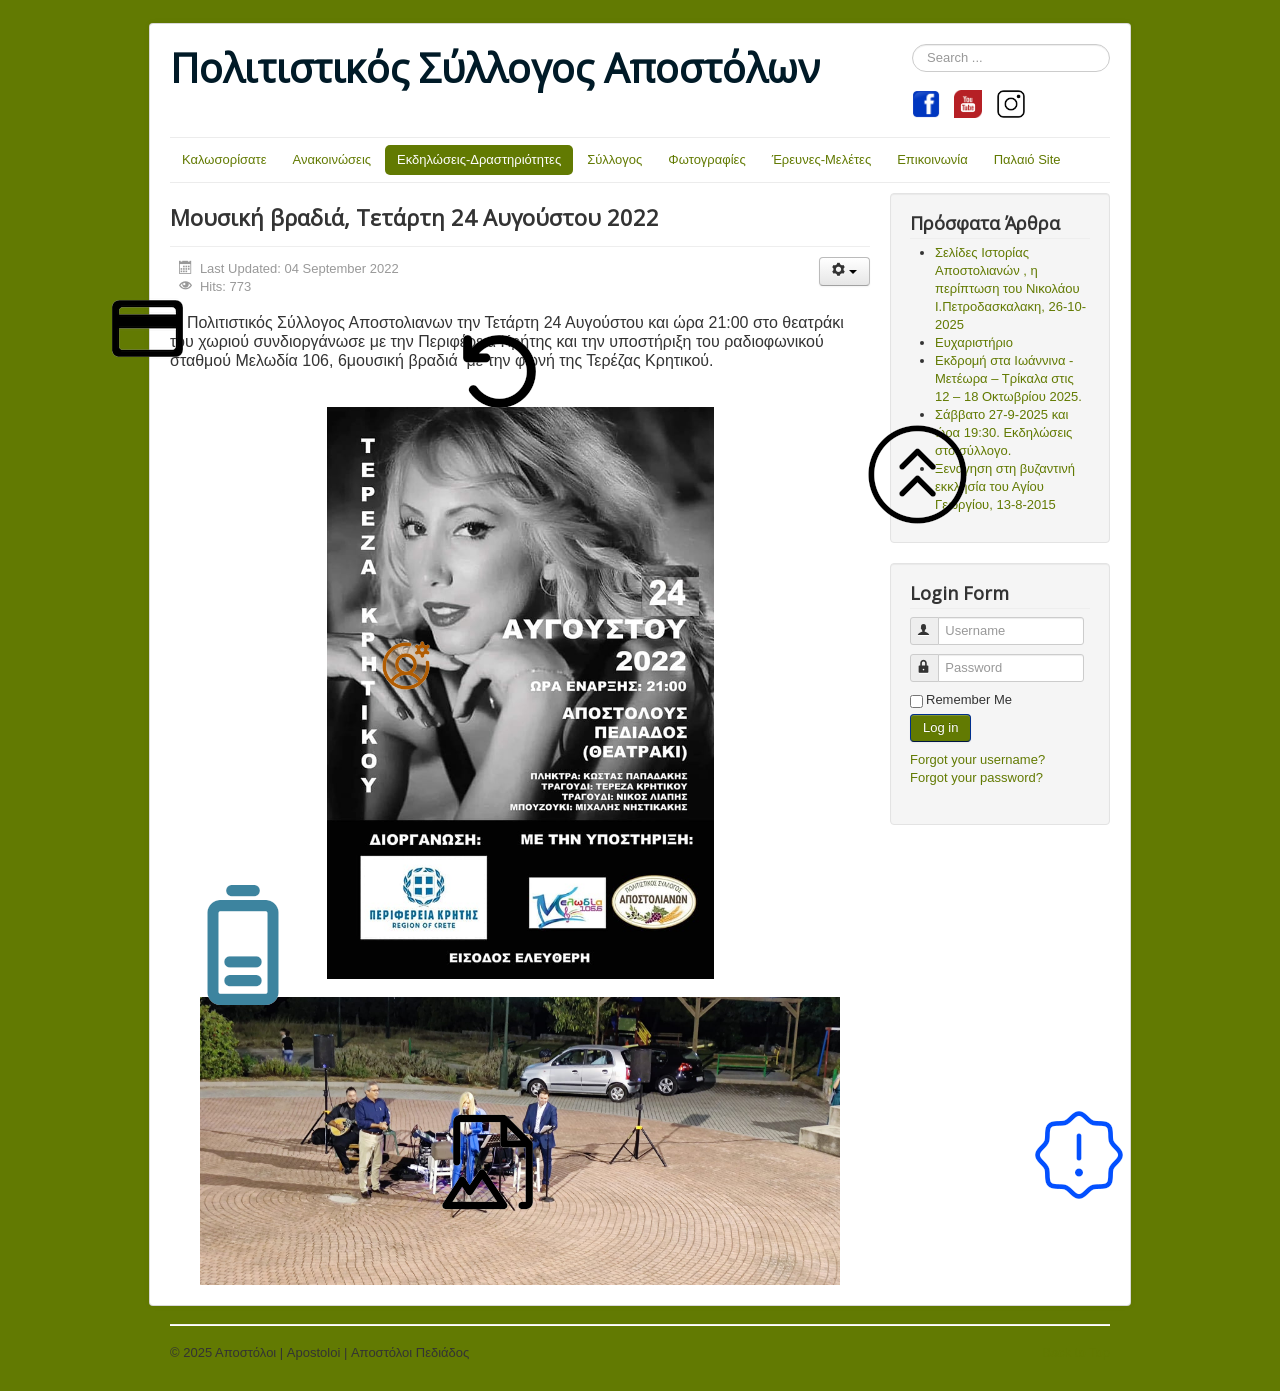  Describe the element at coordinates (243, 945) in the screenshot. I see `indicates medium battery level` at that location.